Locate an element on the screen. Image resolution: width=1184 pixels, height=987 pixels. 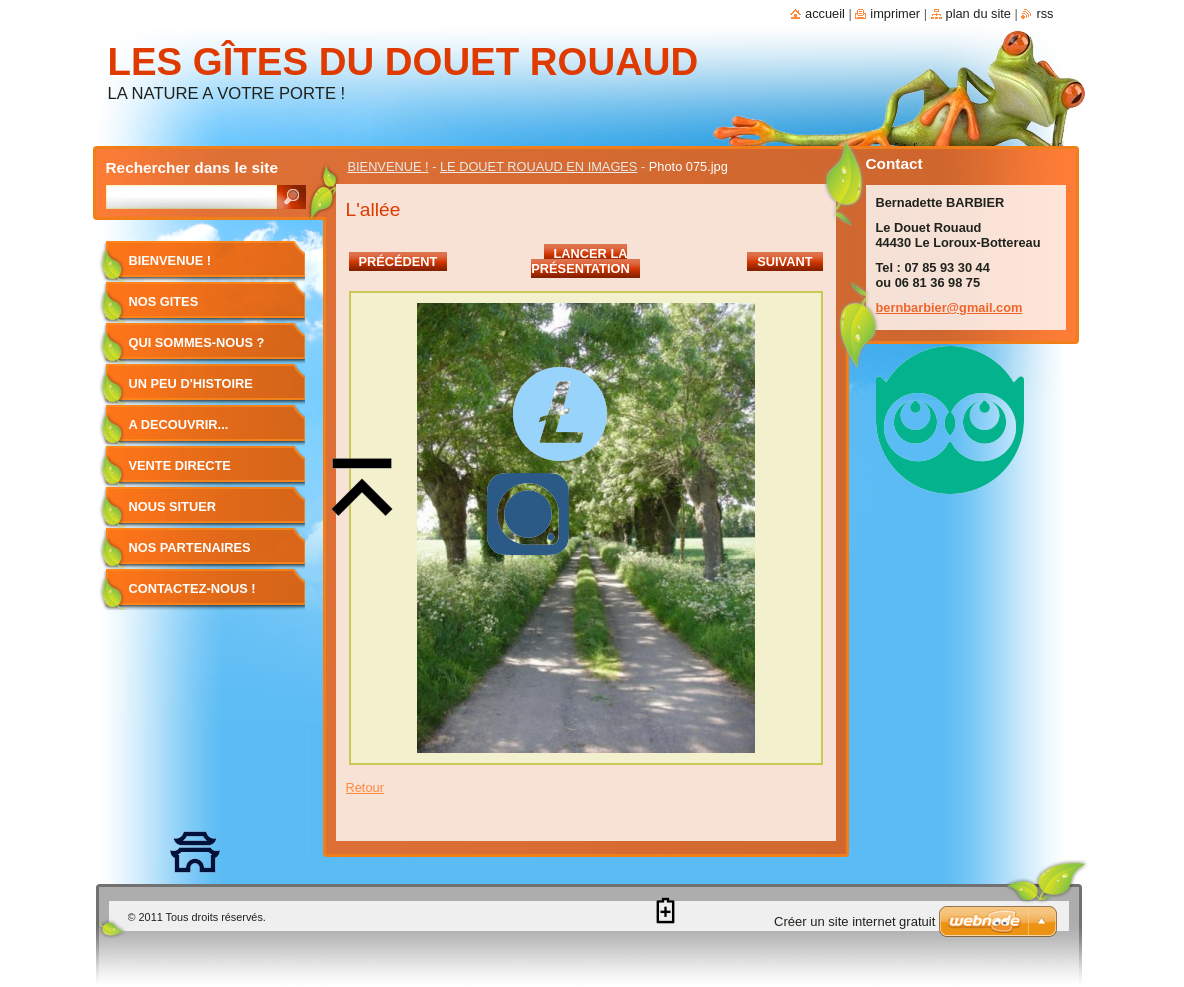
open the PlanGrid app is located at coordinates (528, 514).